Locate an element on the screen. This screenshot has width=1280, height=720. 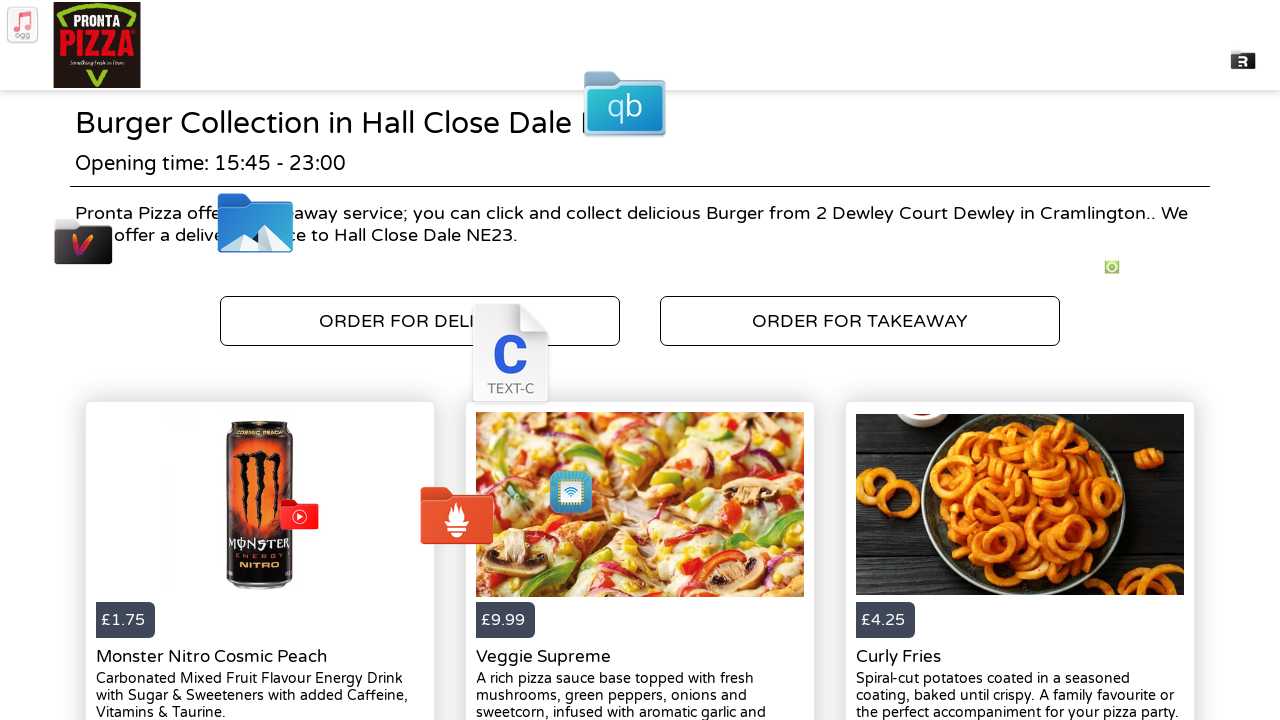
open prometheus monitoring project folder is located at coordinates (456, 517).